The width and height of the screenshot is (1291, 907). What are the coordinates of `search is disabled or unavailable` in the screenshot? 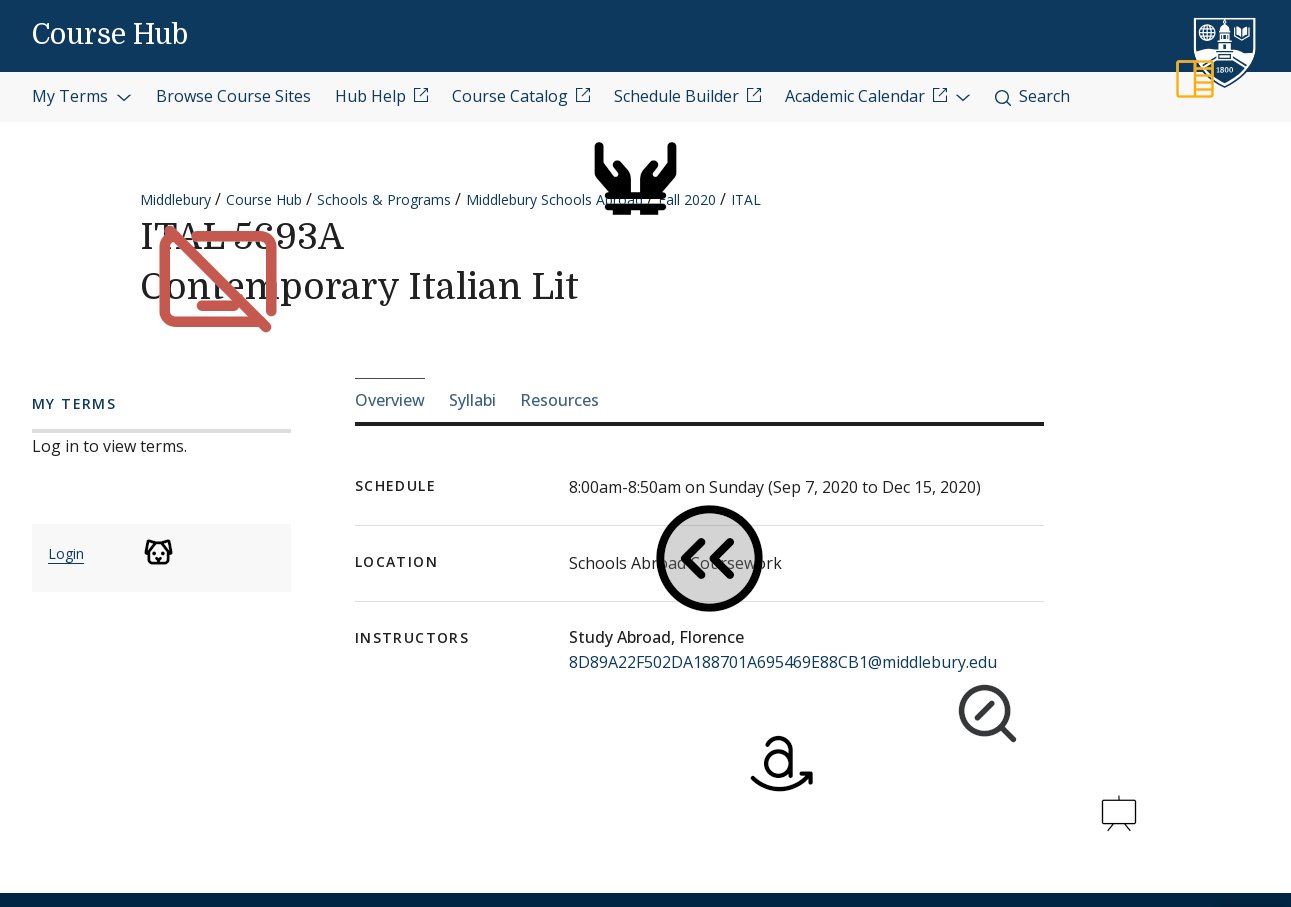 It's located at (987, 713).